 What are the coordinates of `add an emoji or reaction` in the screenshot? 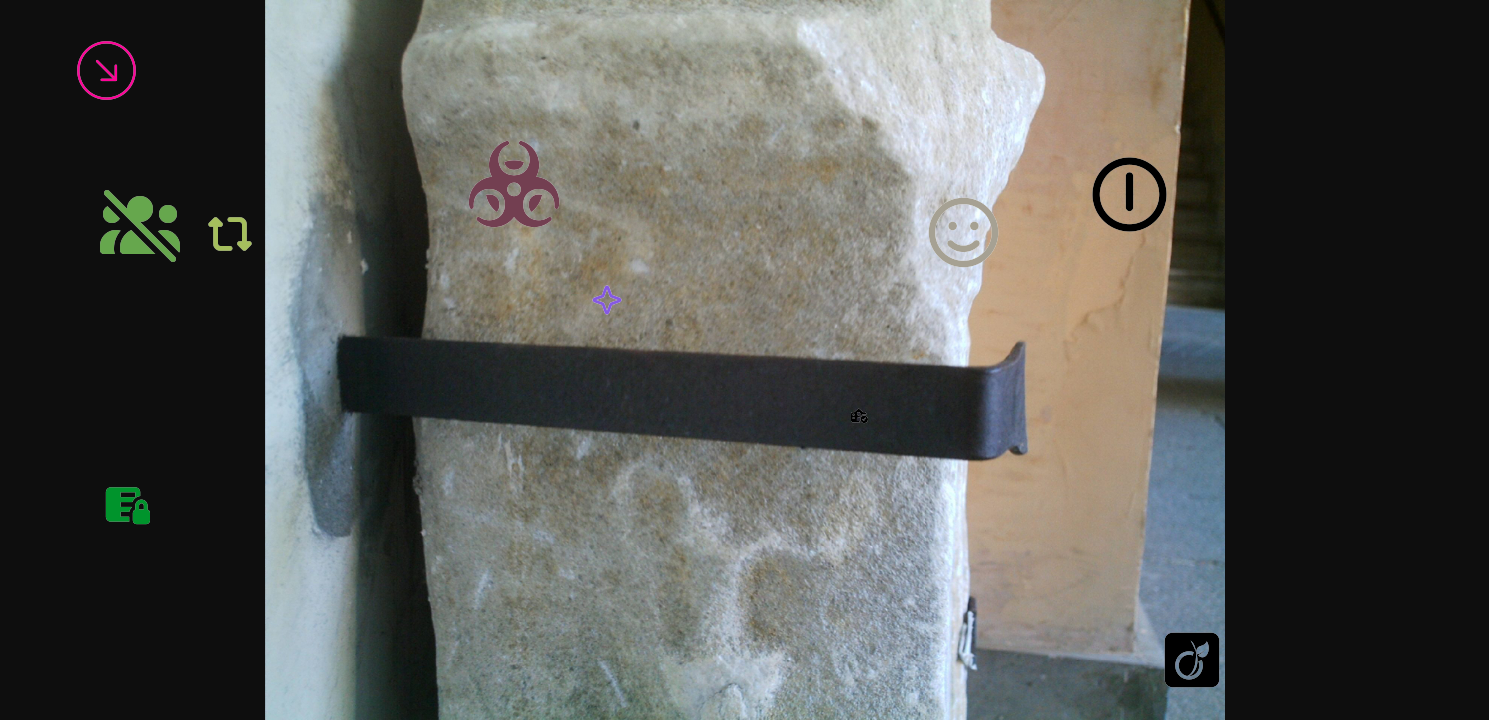 It's located at (963, 232).